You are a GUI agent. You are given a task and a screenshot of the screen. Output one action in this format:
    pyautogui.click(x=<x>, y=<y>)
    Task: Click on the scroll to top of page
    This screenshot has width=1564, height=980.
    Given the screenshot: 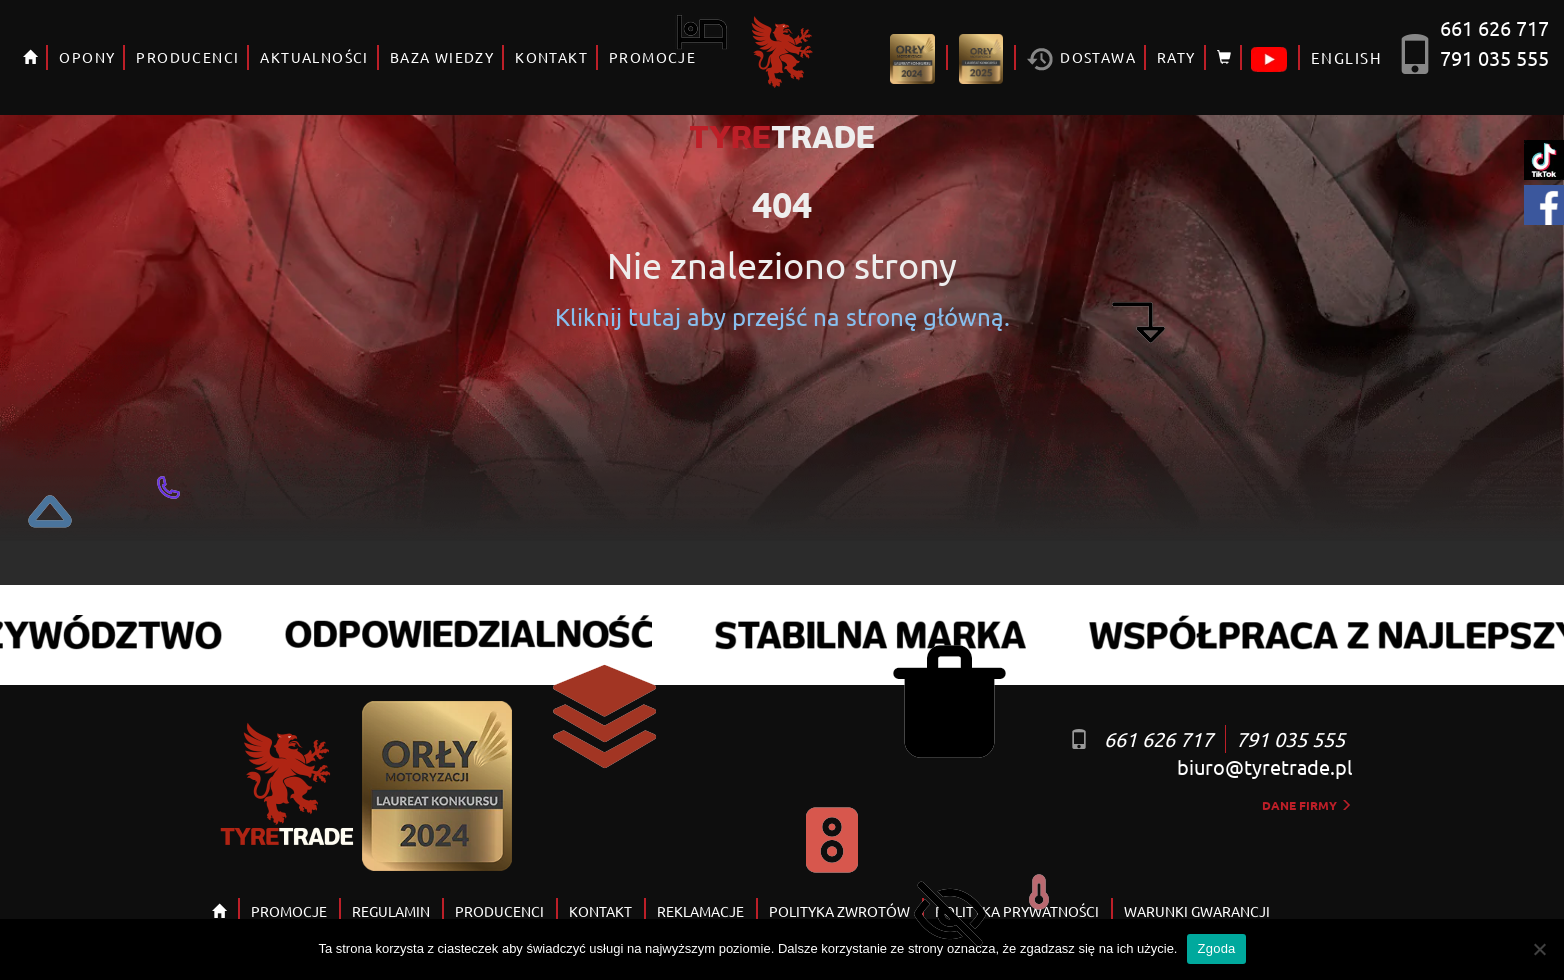 What is the action you would take?
    pyautogui.click(x=50, y=513)
    